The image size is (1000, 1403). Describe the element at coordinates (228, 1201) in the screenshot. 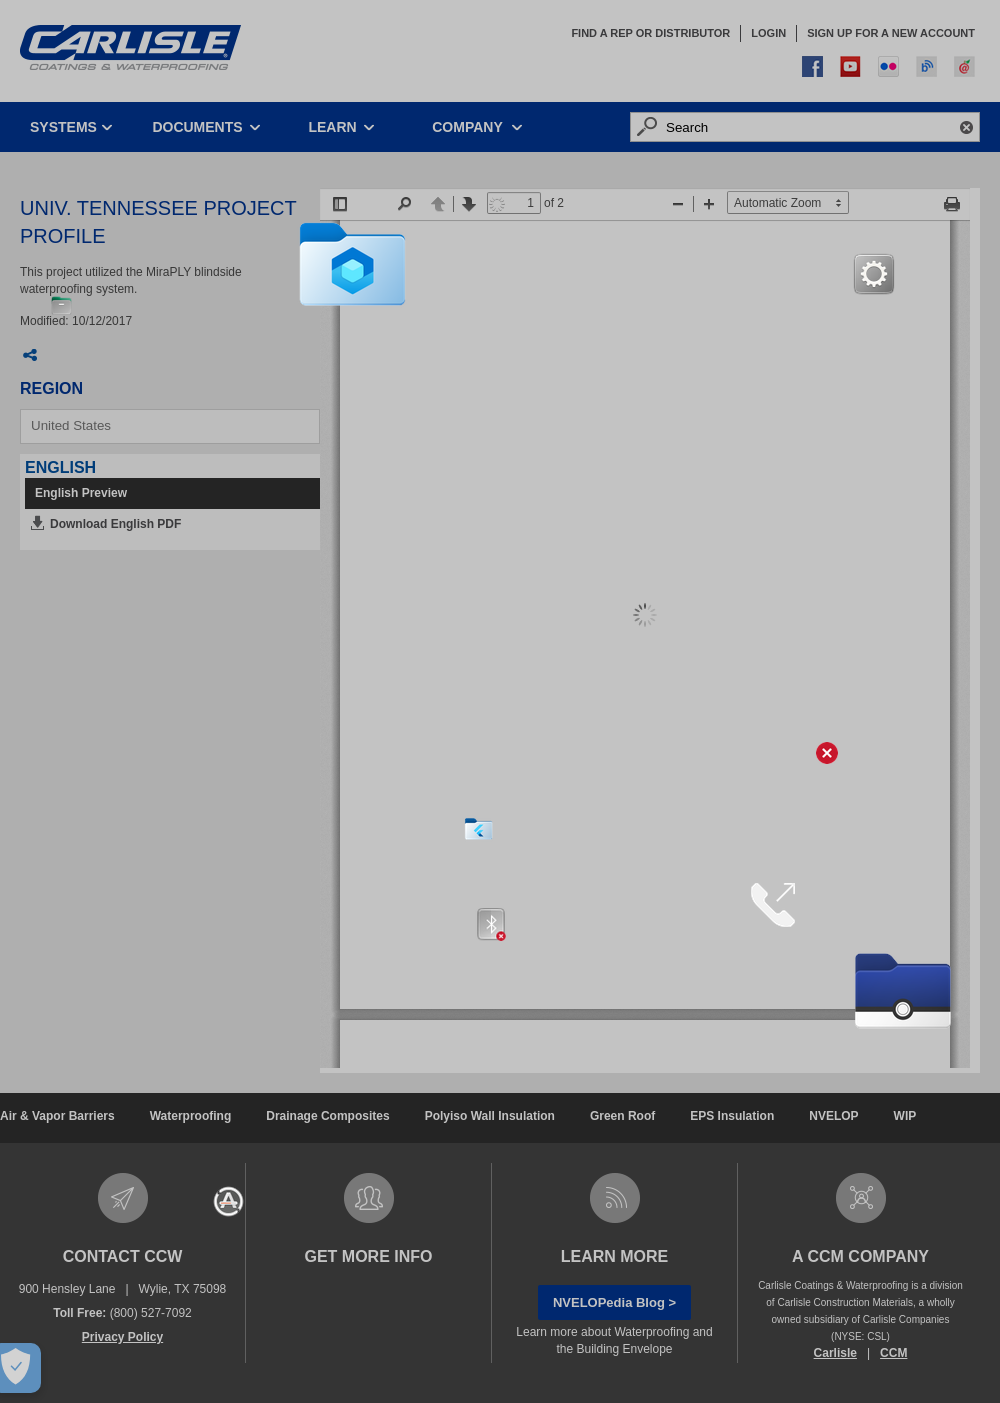

I see `open the software update manager` at that location.